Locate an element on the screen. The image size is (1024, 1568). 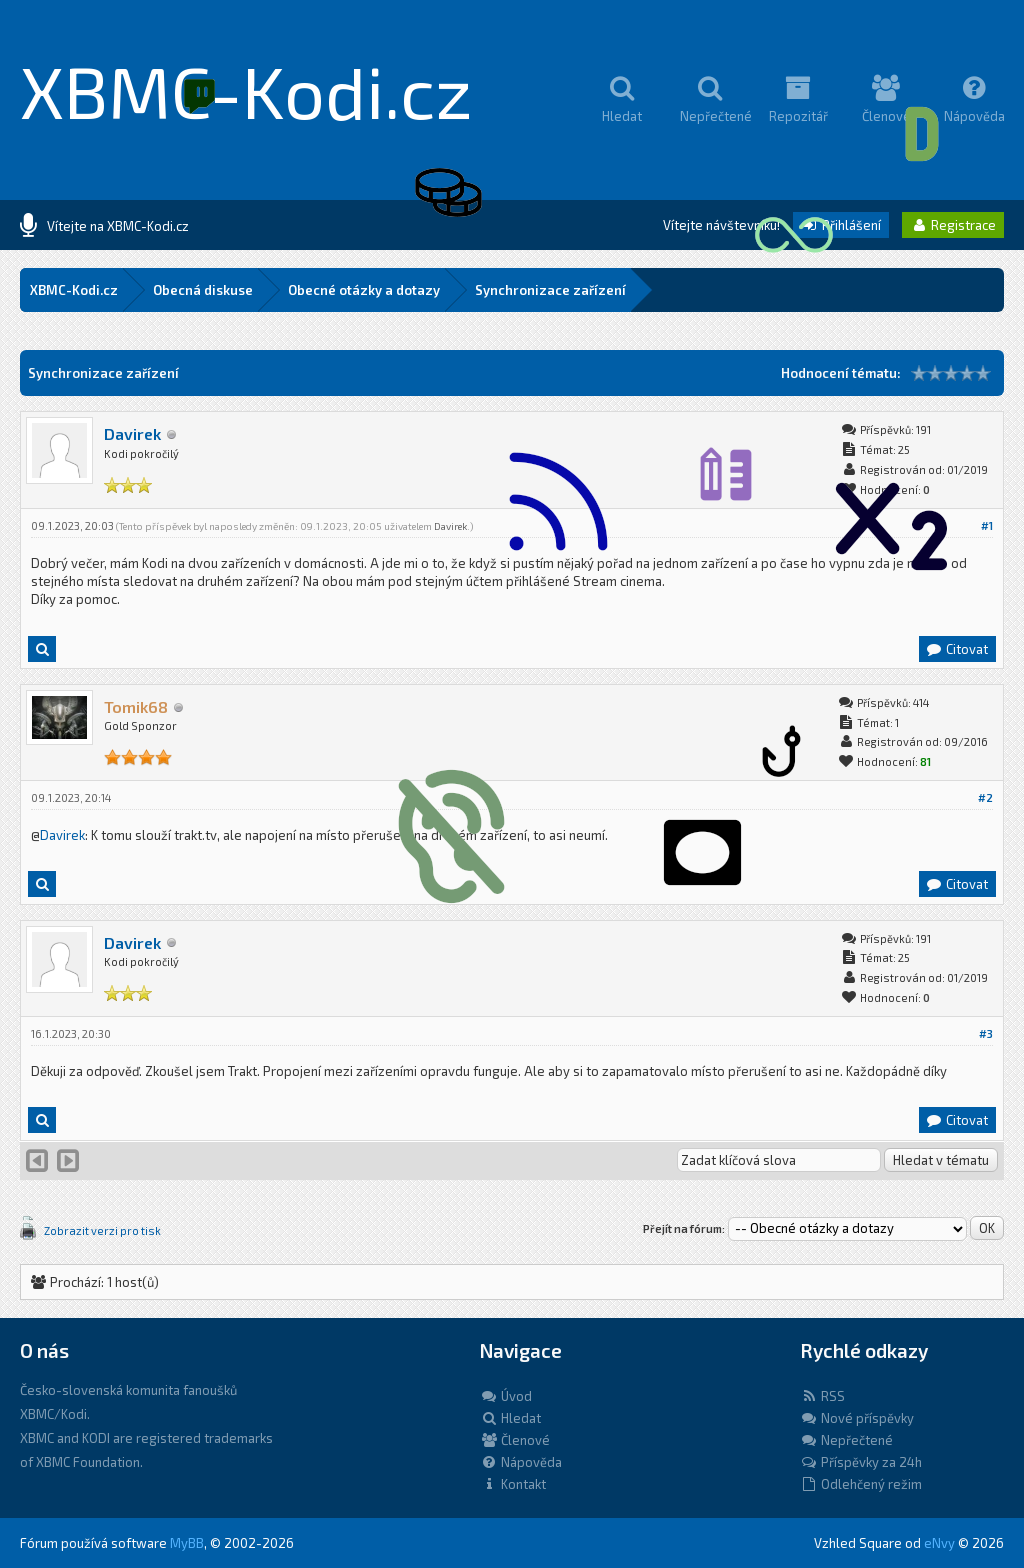
fishing or angling activity is located at coordinates (781, 752).